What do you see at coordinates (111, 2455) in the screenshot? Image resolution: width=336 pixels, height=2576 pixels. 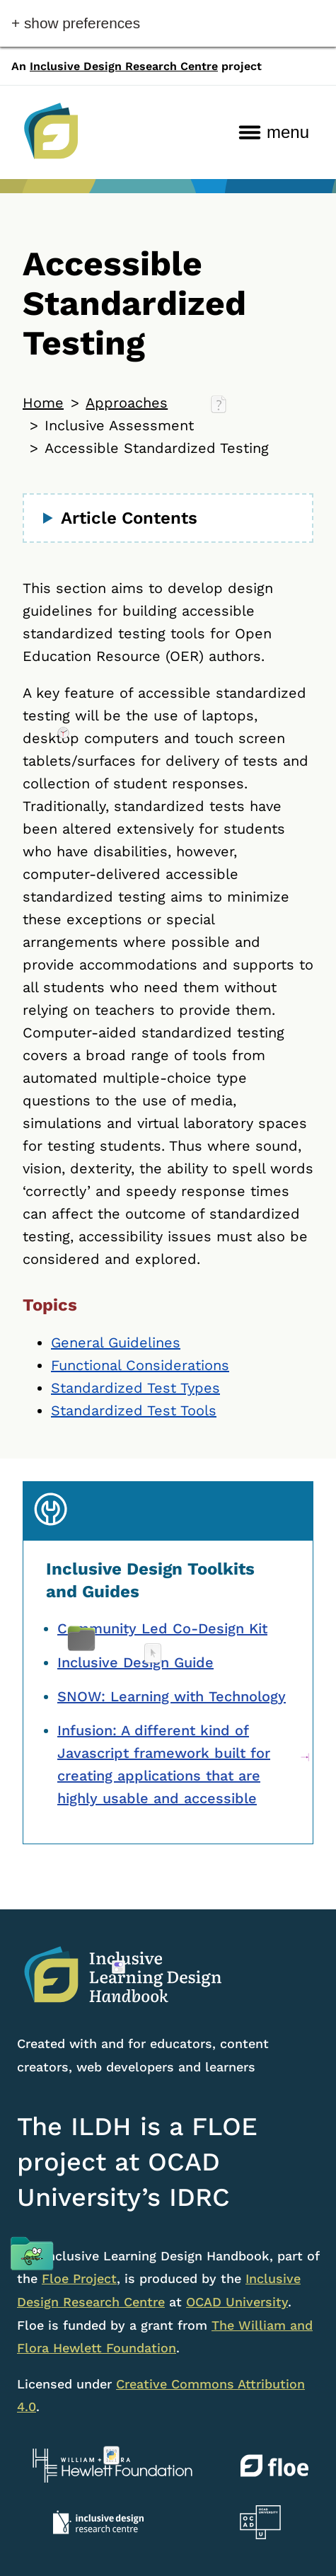 I see `python bytecode file (.pyc)` at bounding box center [111, 2455].